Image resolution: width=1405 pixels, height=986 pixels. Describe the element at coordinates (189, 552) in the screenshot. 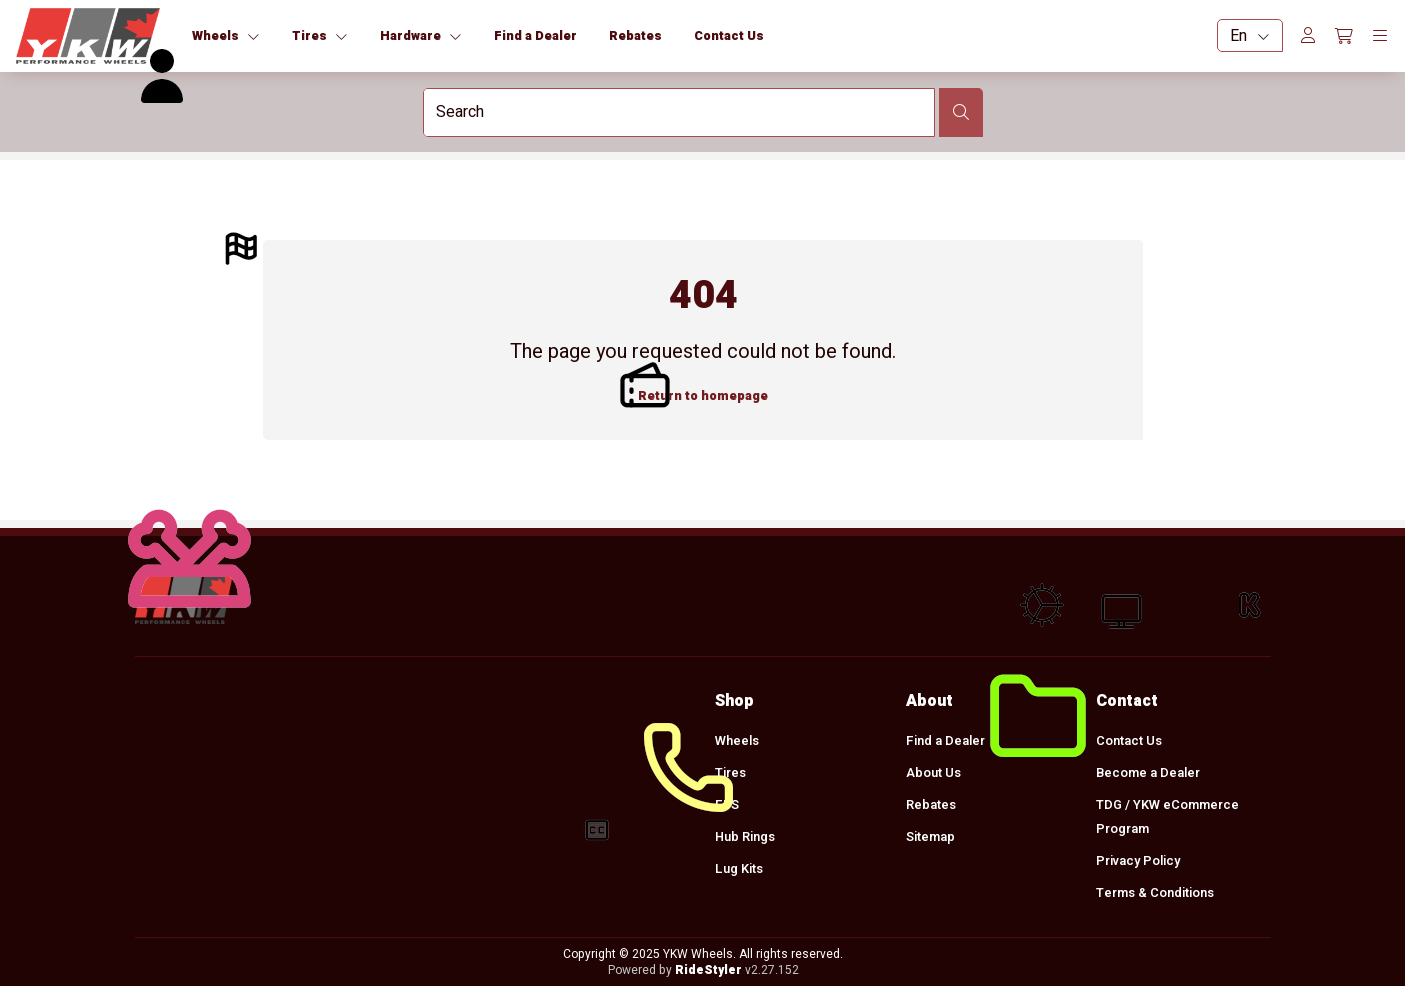

I see `access pet feeding schedule` at that location.